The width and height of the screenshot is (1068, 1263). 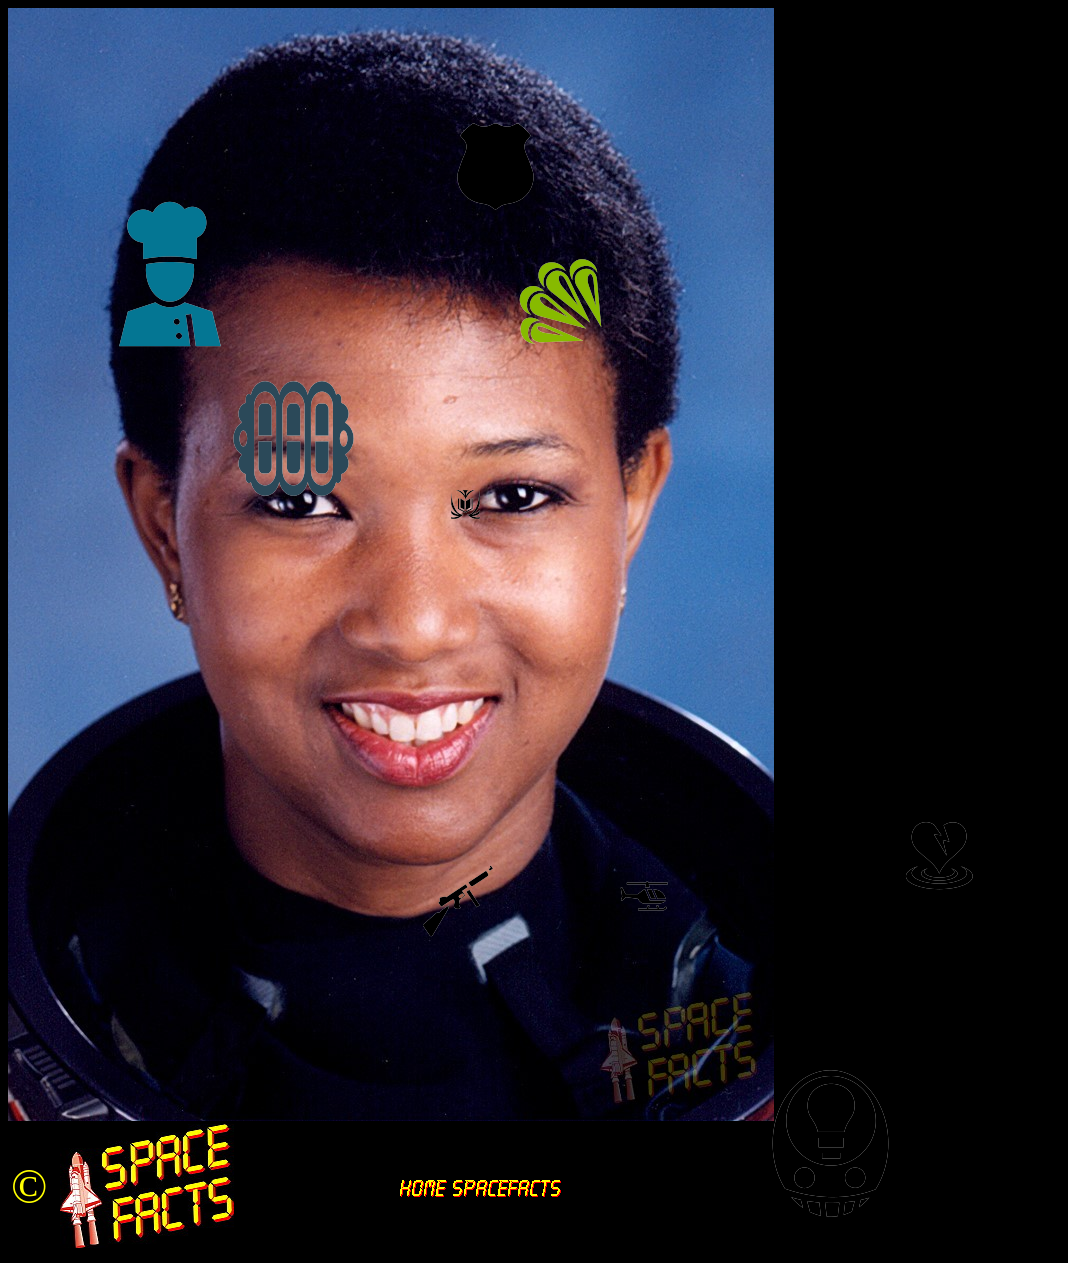 What do you see at coordinates (939, 855) in the screenshot?
I see `indicates a heartbreak or relationship-ending zone in a game` at bounding box center [939, 855].